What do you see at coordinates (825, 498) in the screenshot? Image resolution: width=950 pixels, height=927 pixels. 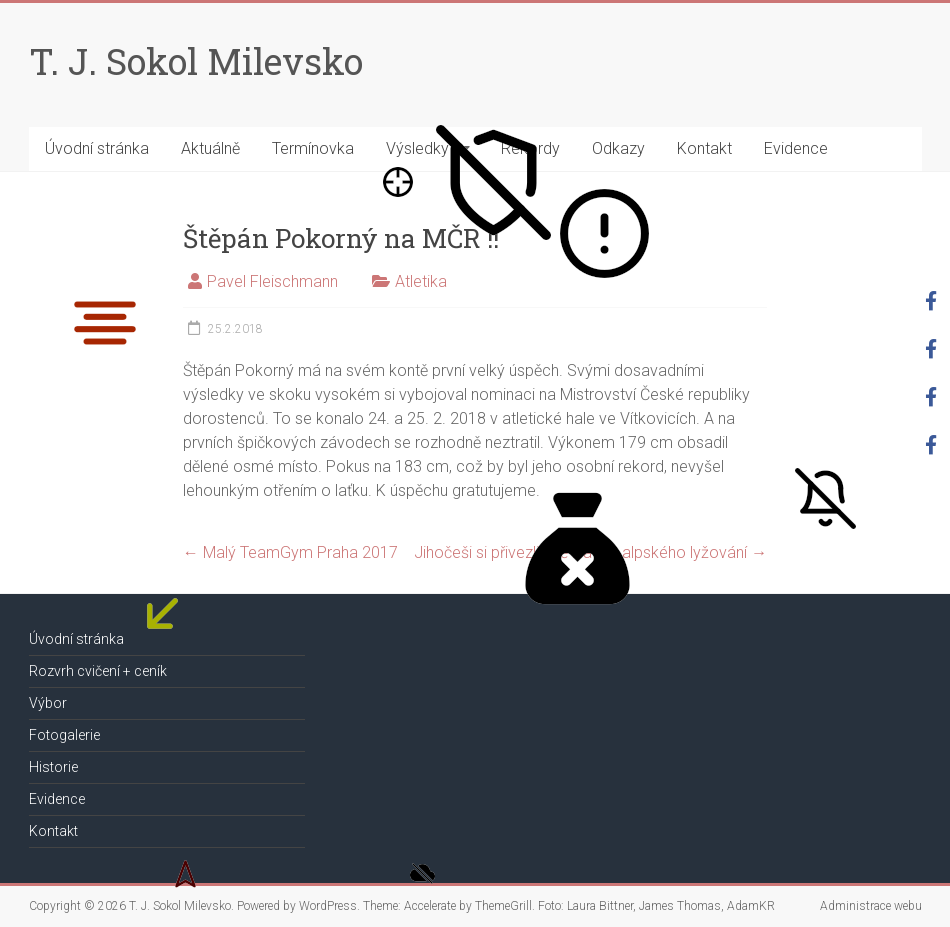 I see `mute notifications` at bounding box center [825, 498].